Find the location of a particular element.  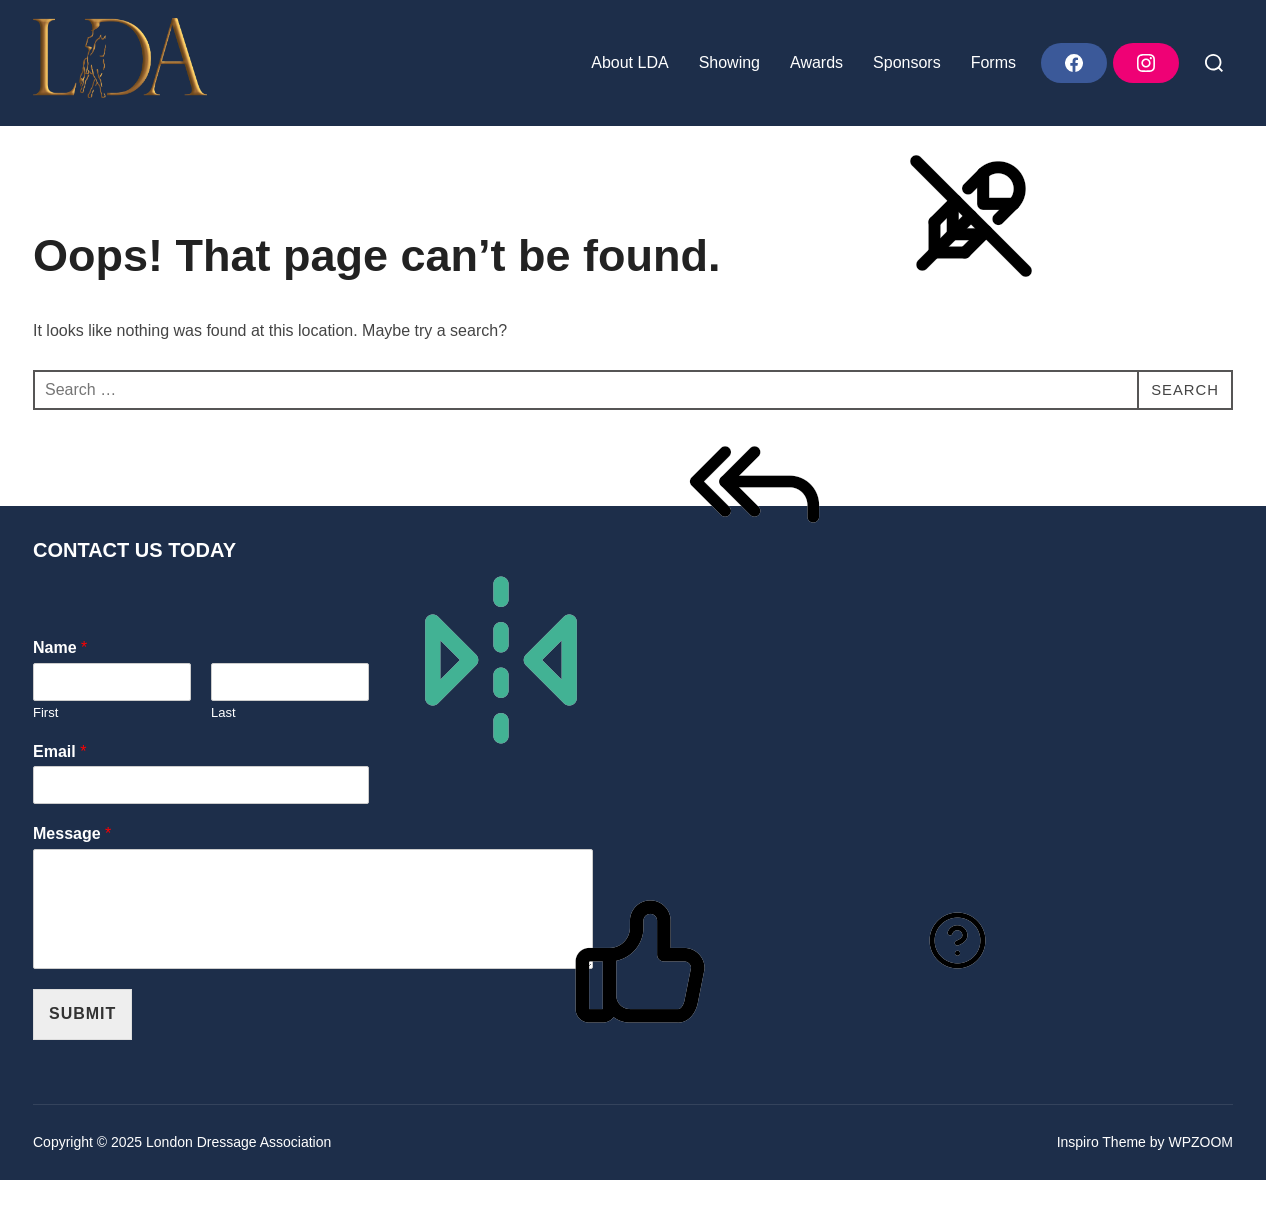

reply to all recipients of an email or message is located at coordinates (754, 481).